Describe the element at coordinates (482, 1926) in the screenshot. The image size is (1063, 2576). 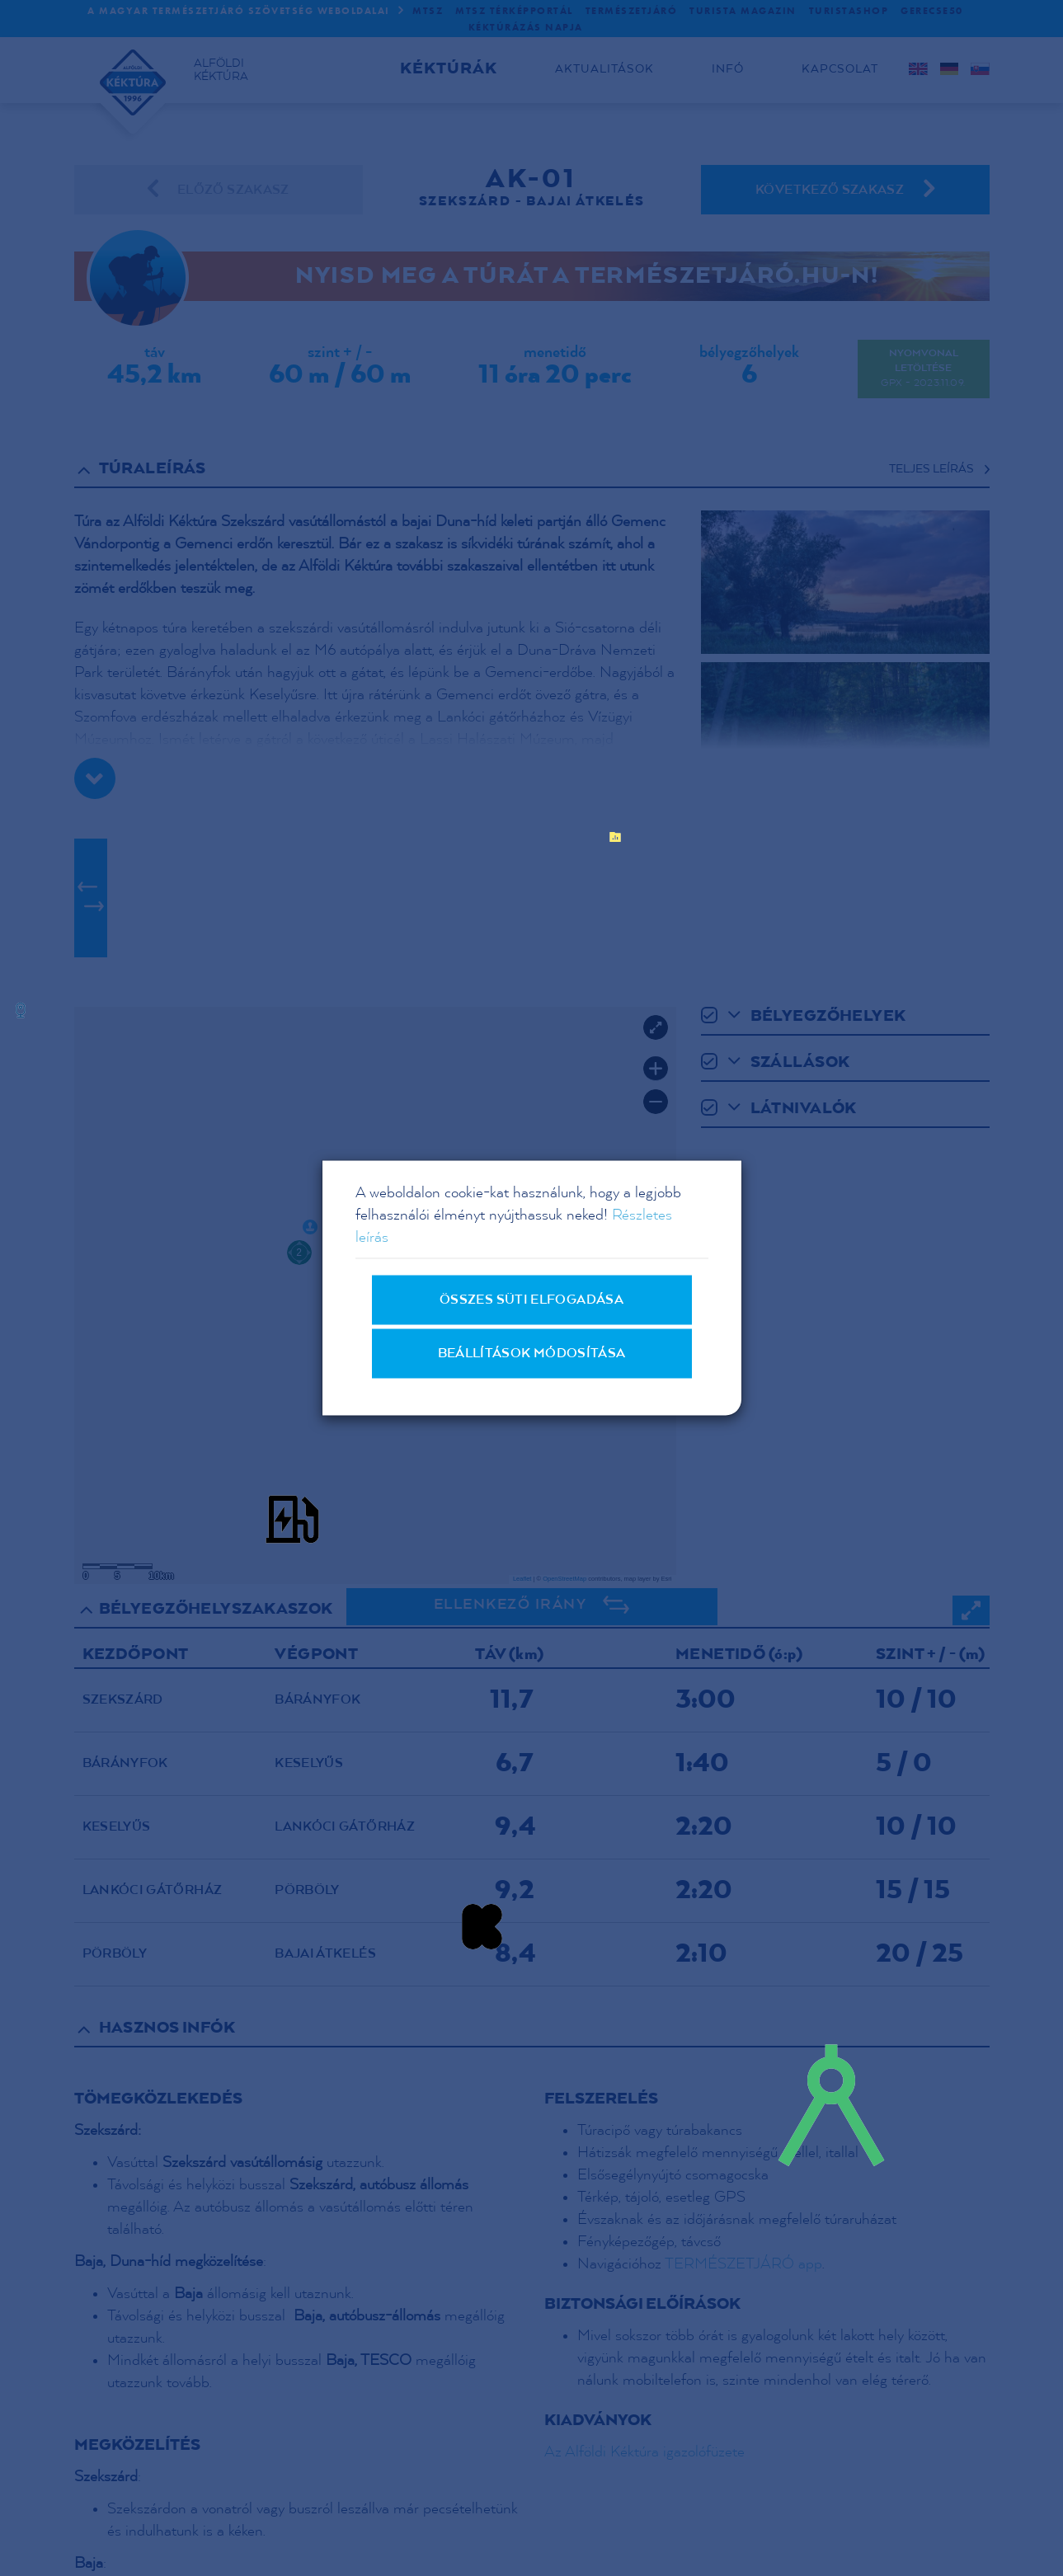
I see `open Kickstarter app` at that location.